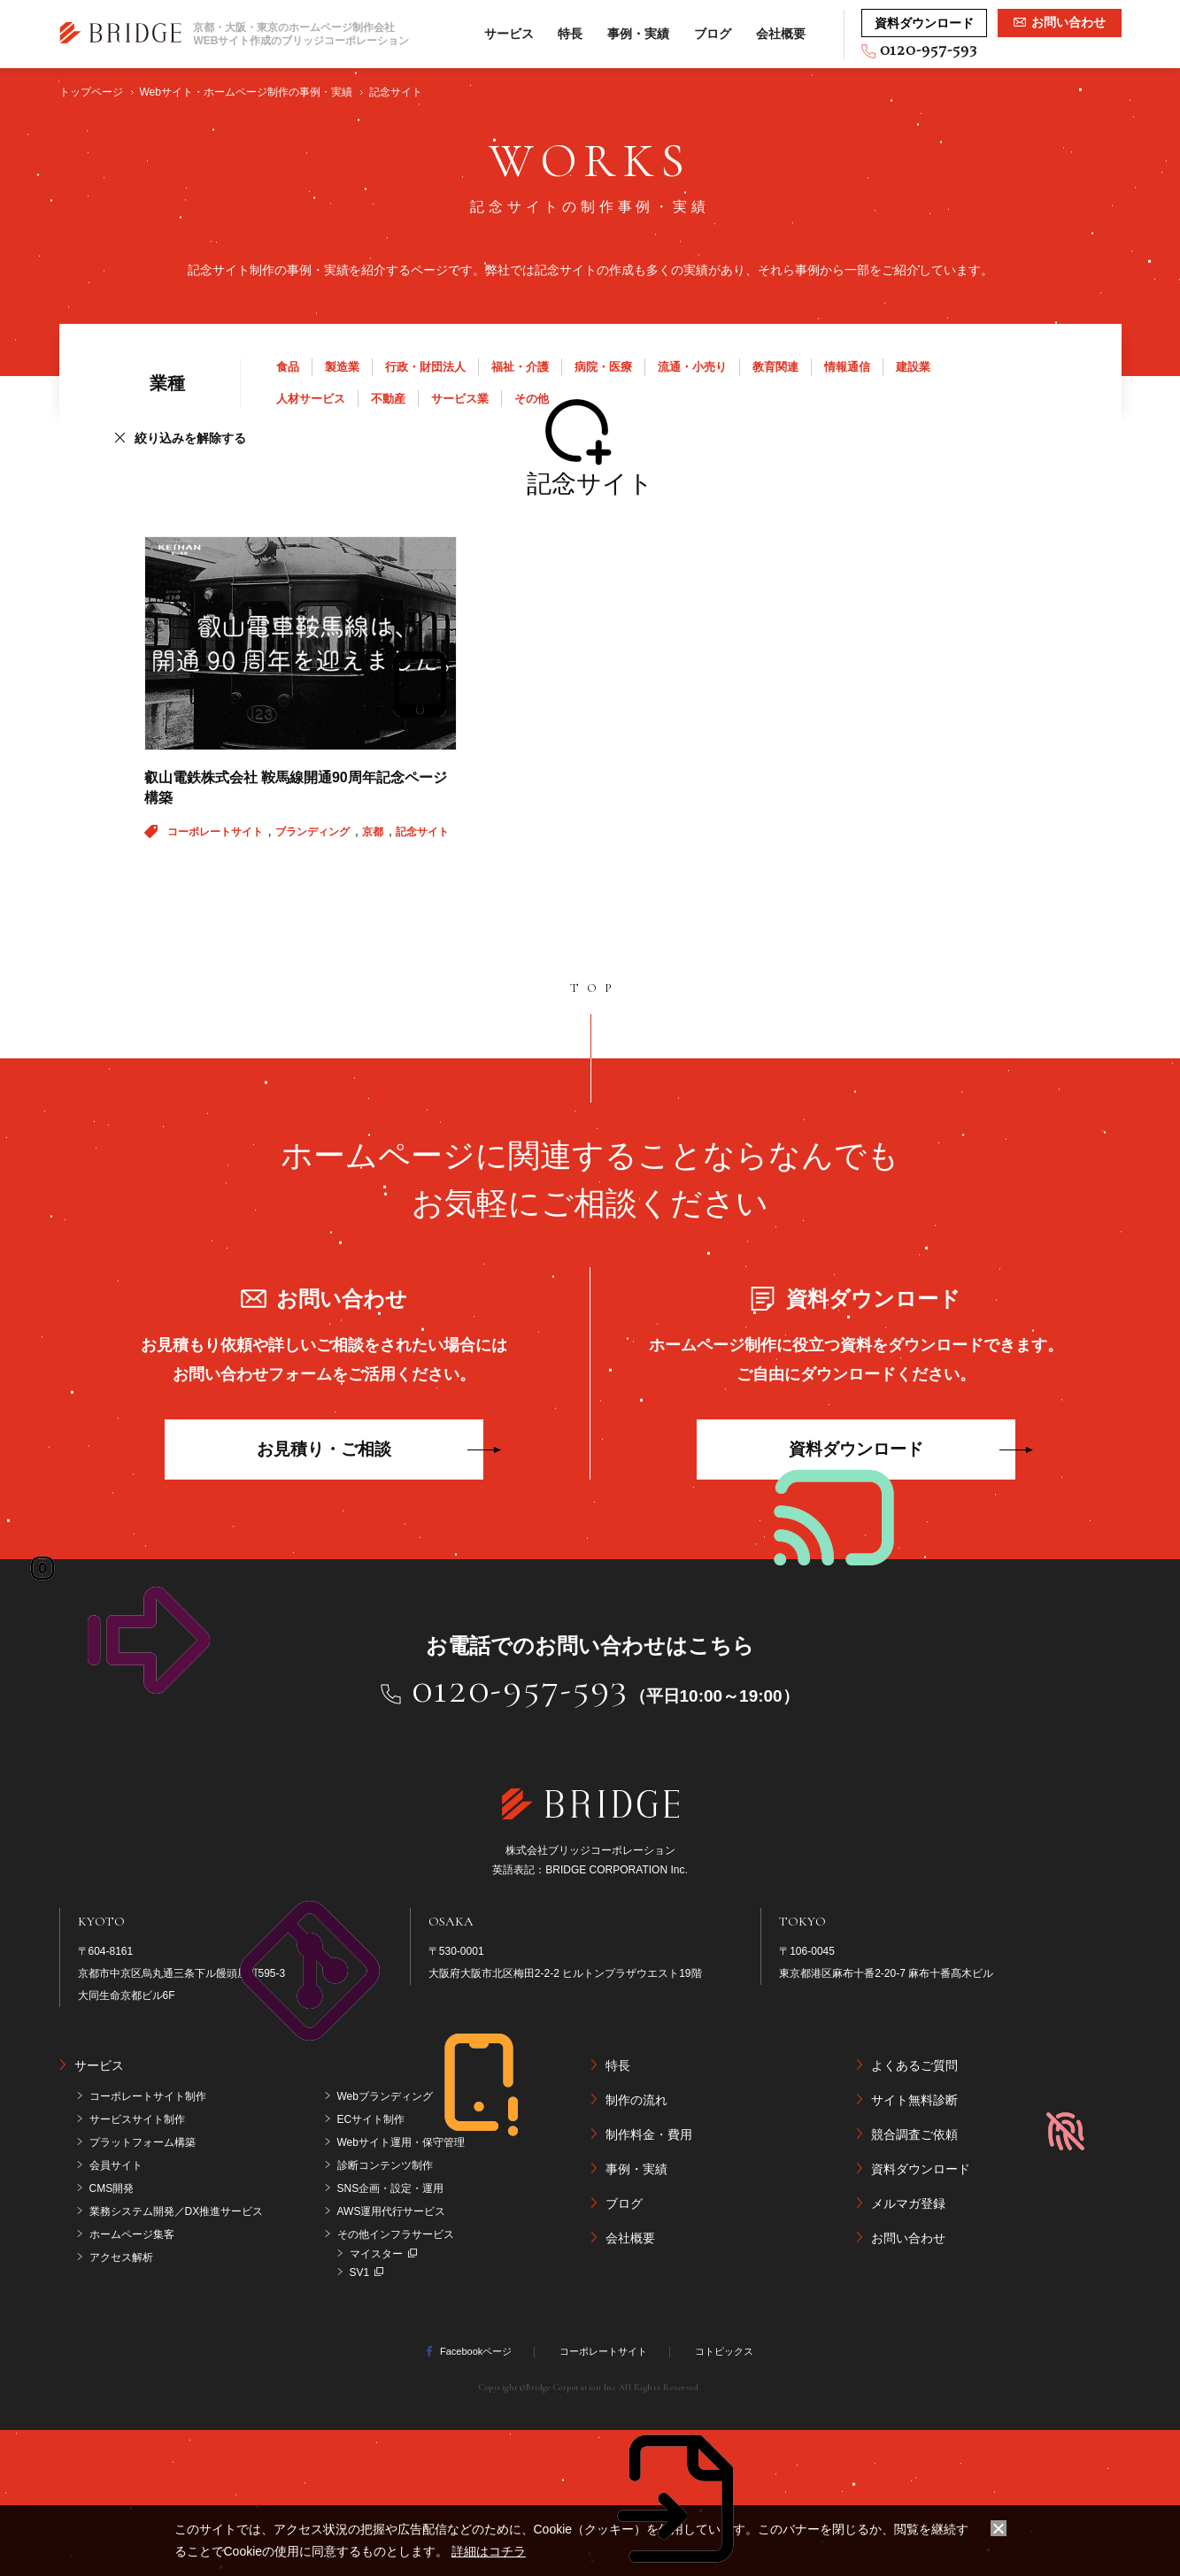 The width and height of the screenshot is (1180, 2576). I want to click on import a file into the application, so click(681, 2498).